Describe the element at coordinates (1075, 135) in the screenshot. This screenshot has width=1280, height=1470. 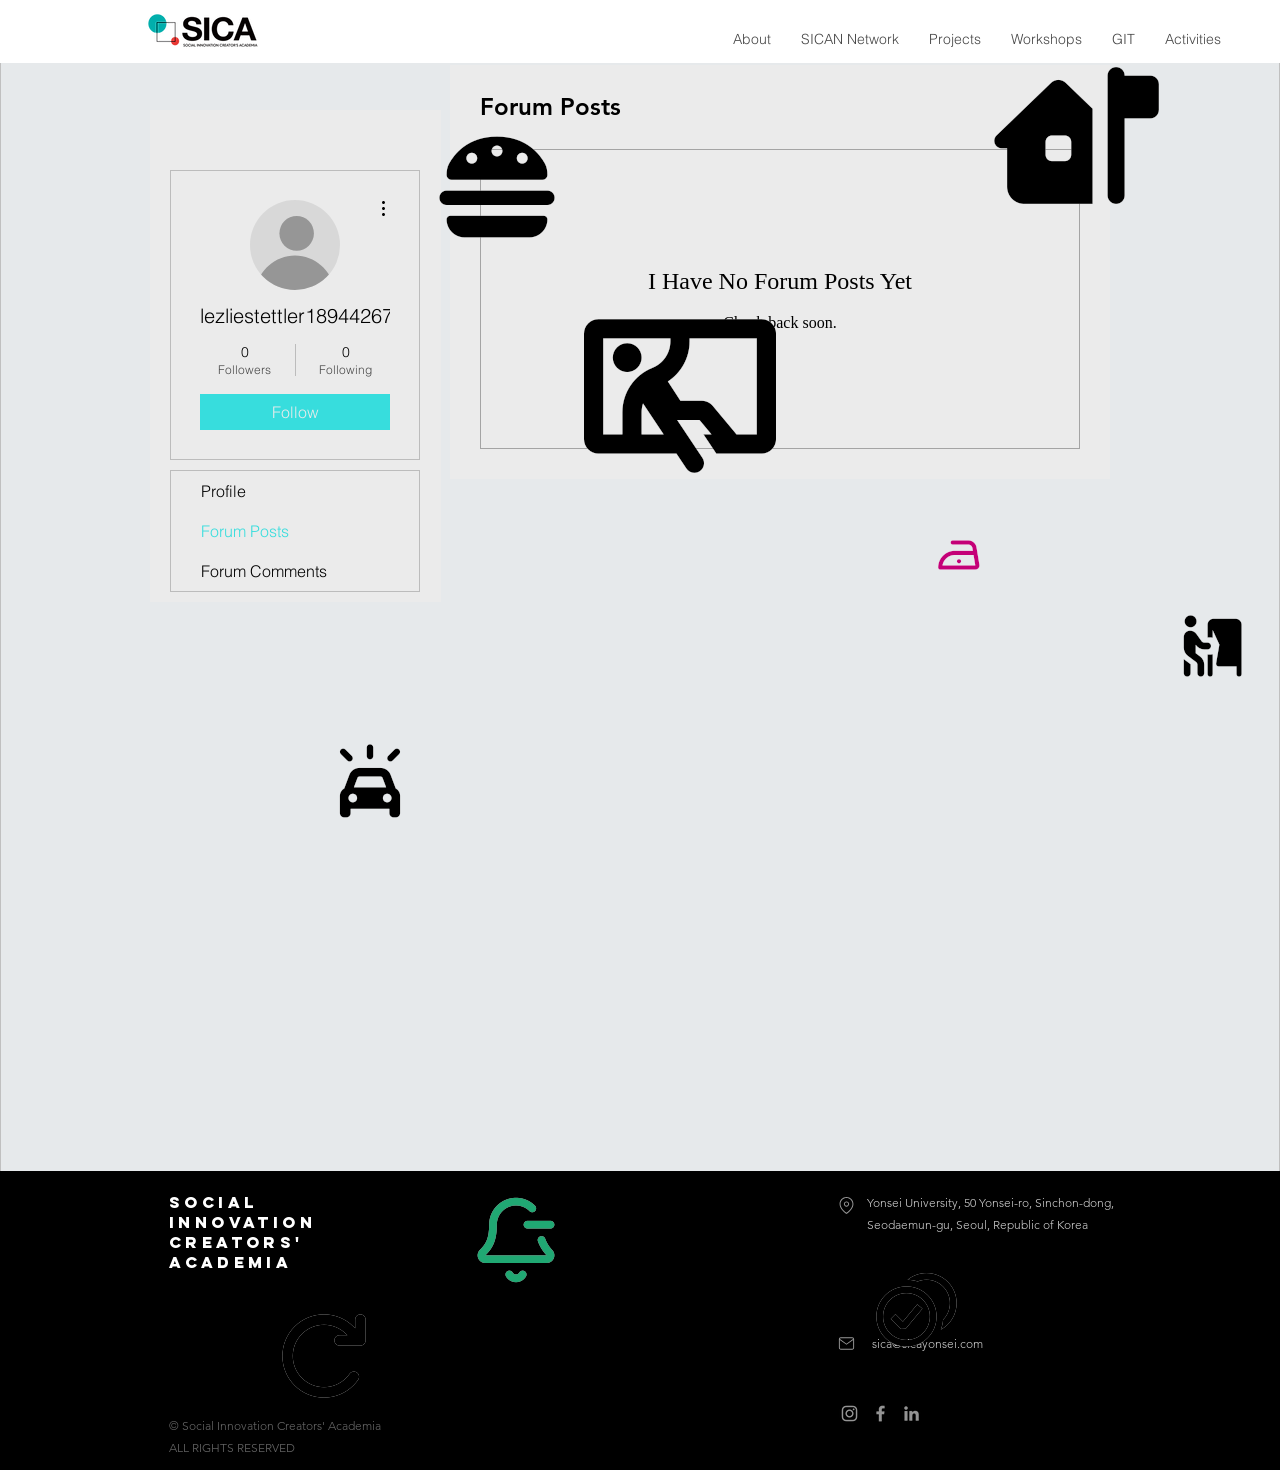
I see `view your home address or primary location` at that location.